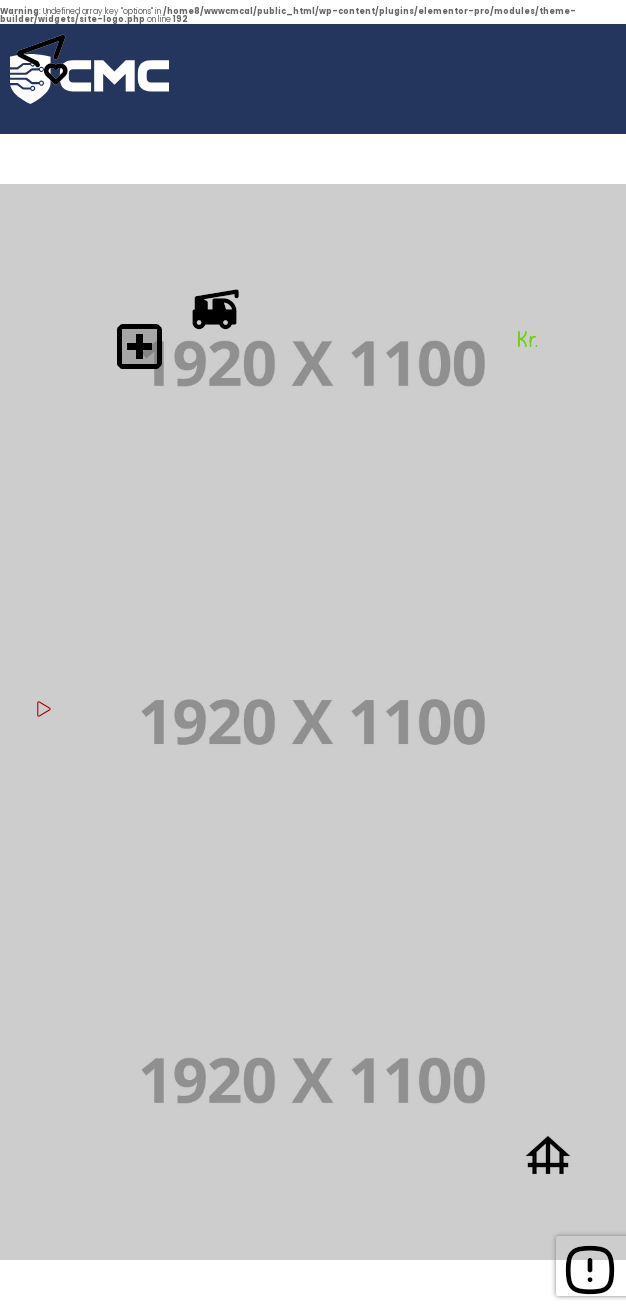  What do you see at coordinates (590, 1270) in the screenshot?
I see `view important alert or warning` at bounding box center [590, 1270].